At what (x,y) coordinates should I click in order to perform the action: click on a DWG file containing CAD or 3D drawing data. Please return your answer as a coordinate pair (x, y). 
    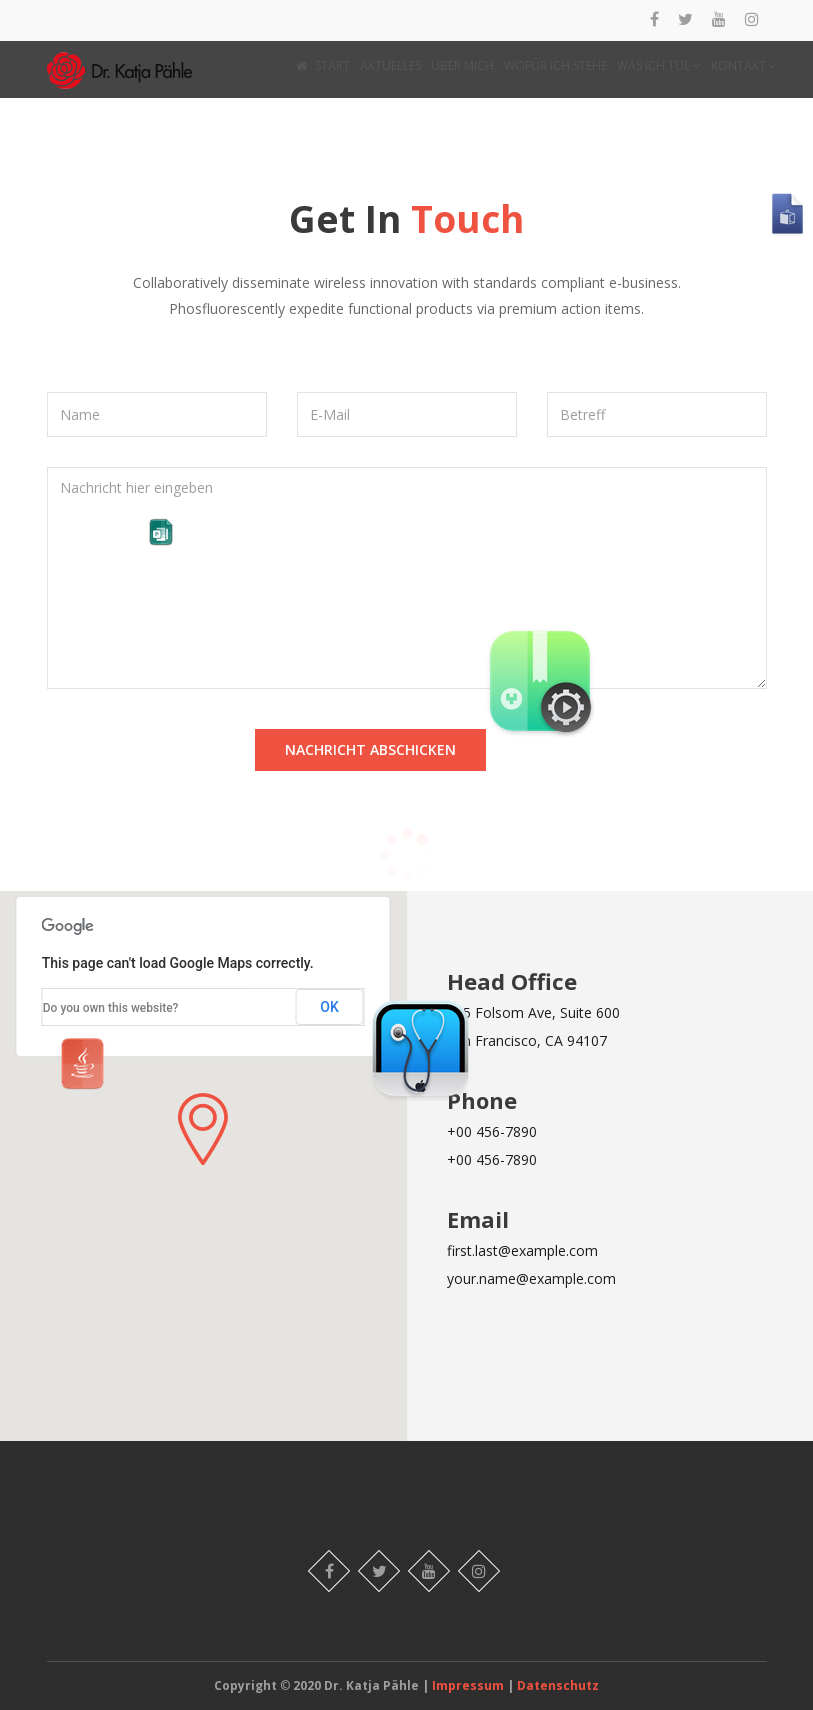
    Looking at the image, I should click on (787, 214).